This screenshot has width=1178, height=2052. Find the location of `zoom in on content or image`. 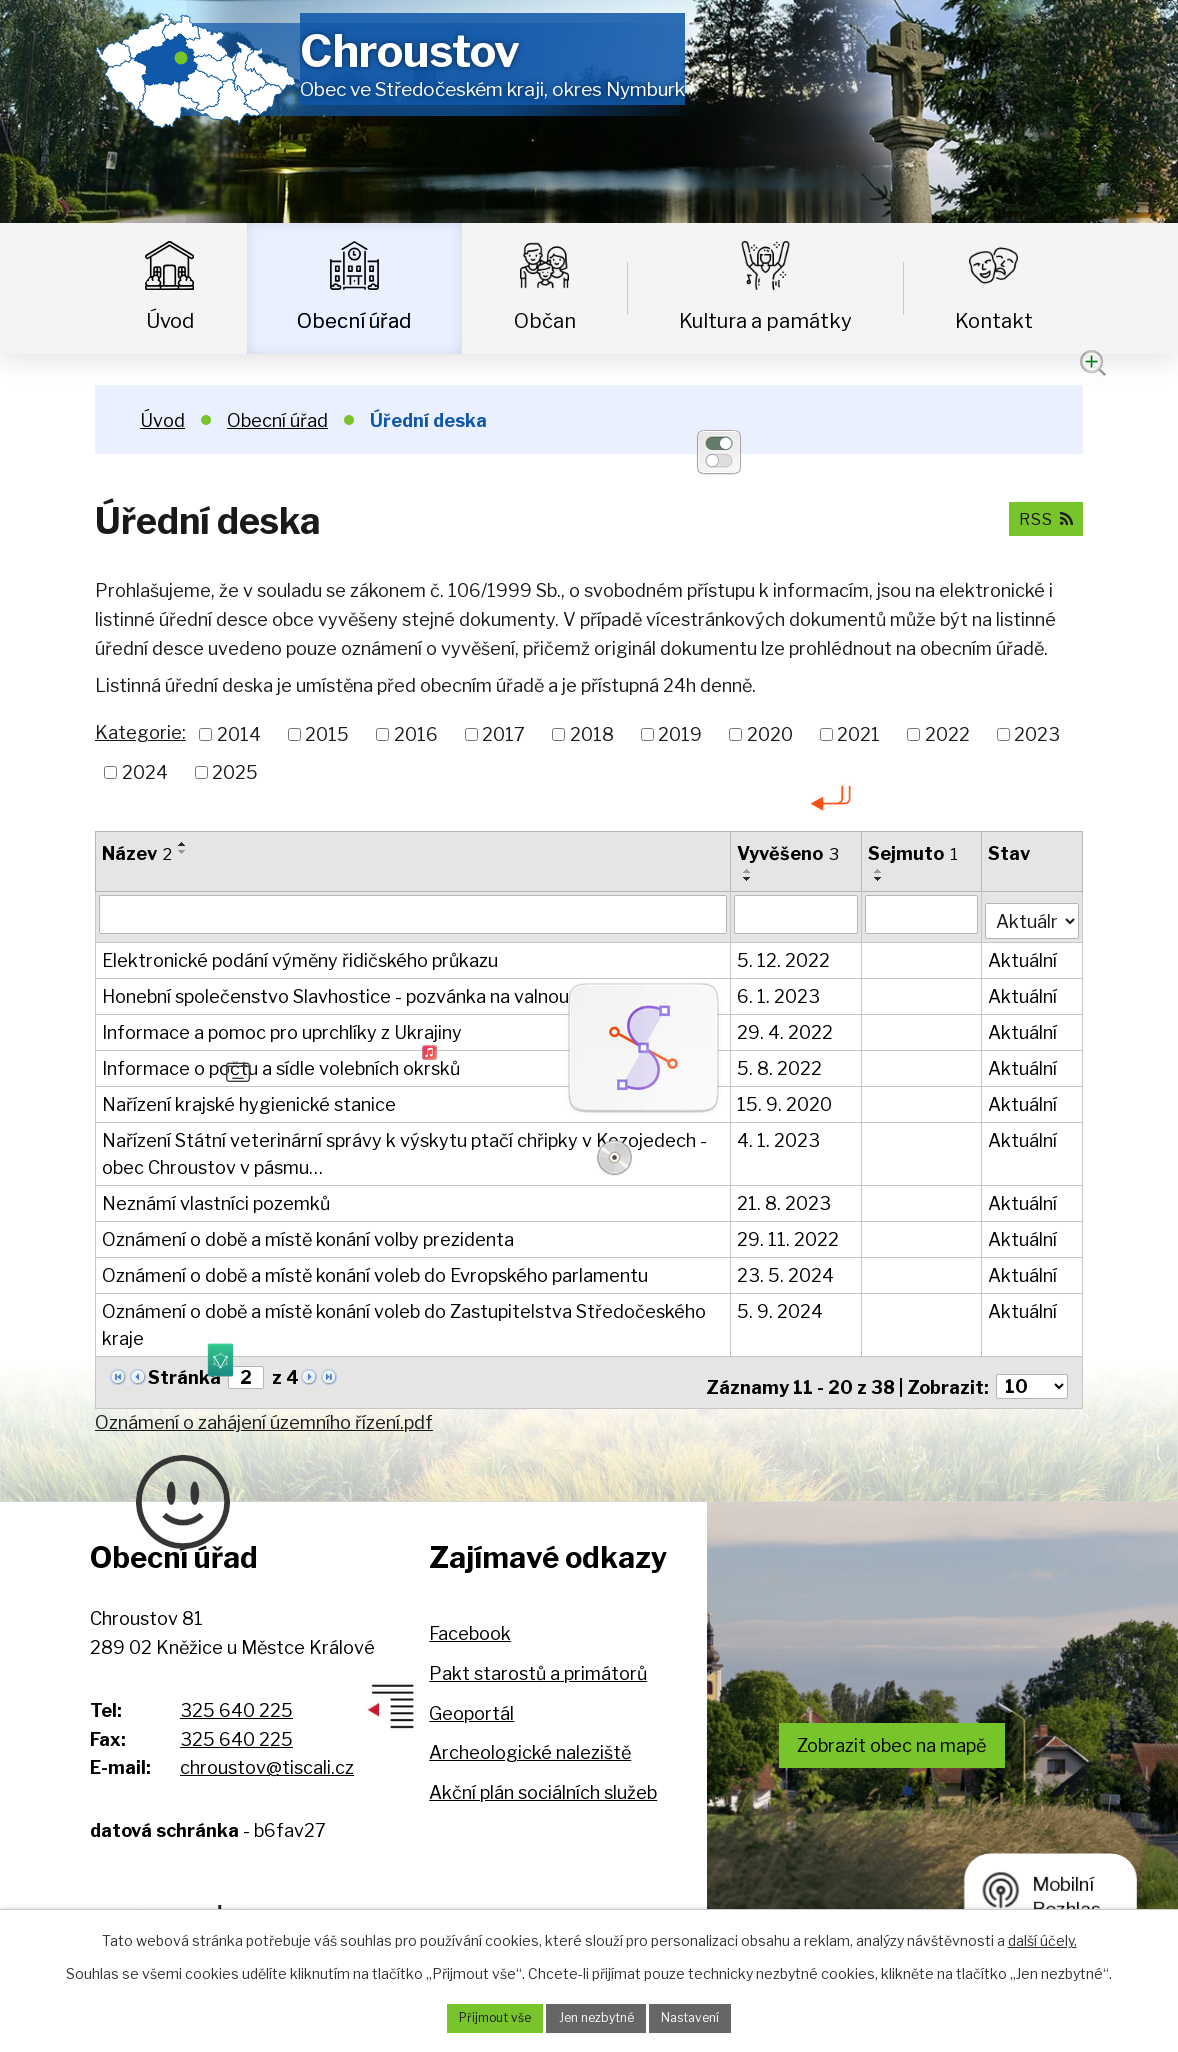

zoom in on content or image is located at coordinates (1093, 363).